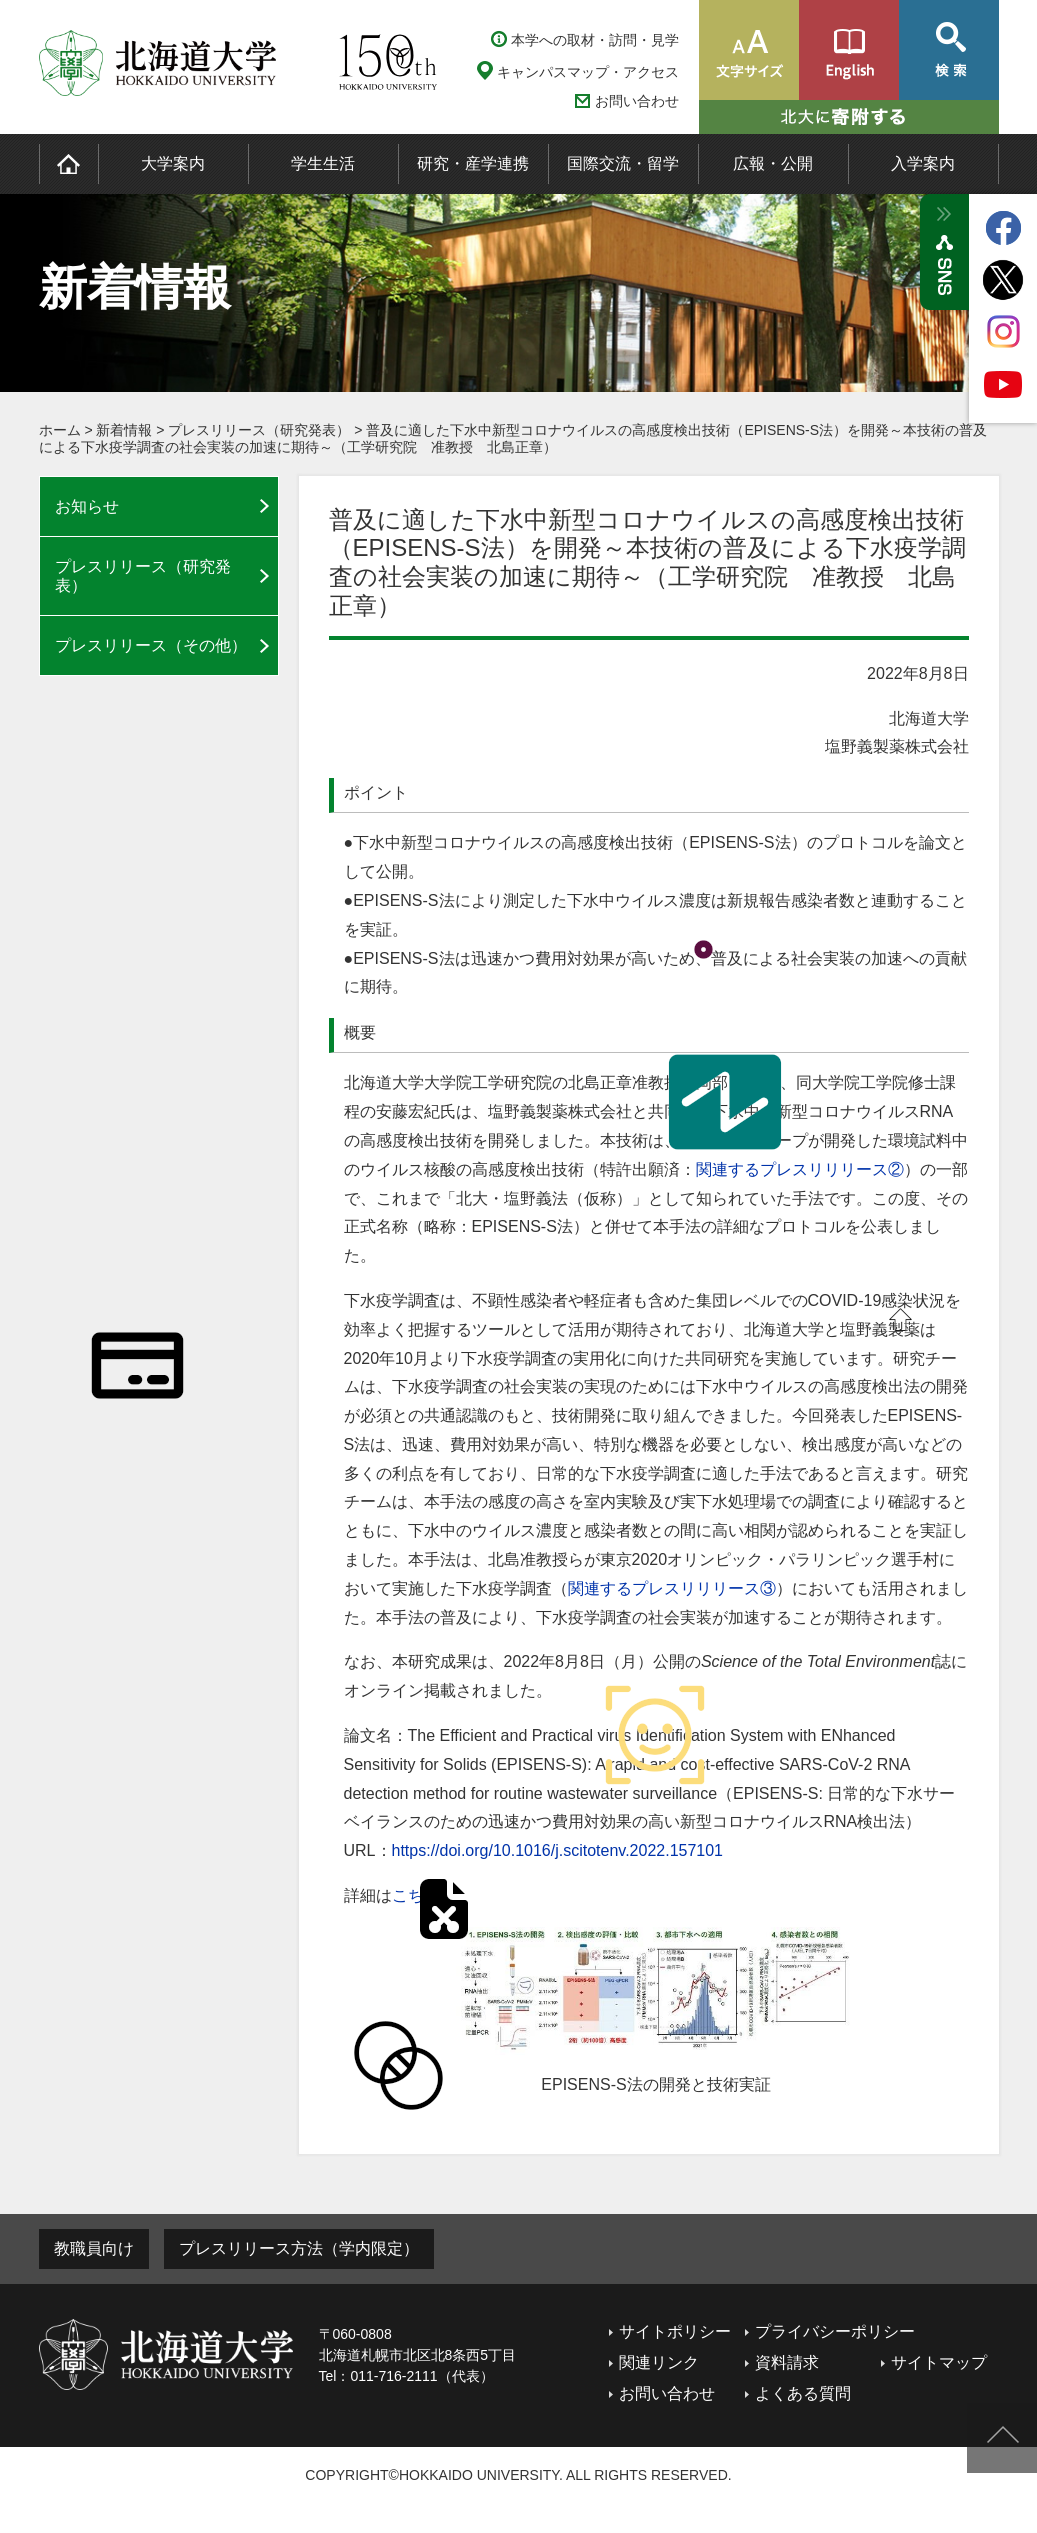 The image size is (1037, 2533). What do you see at coordinates (398, 2065) in the screenshot?
I see `intersect or merge two shapes` at bounding box center [398, 2065].